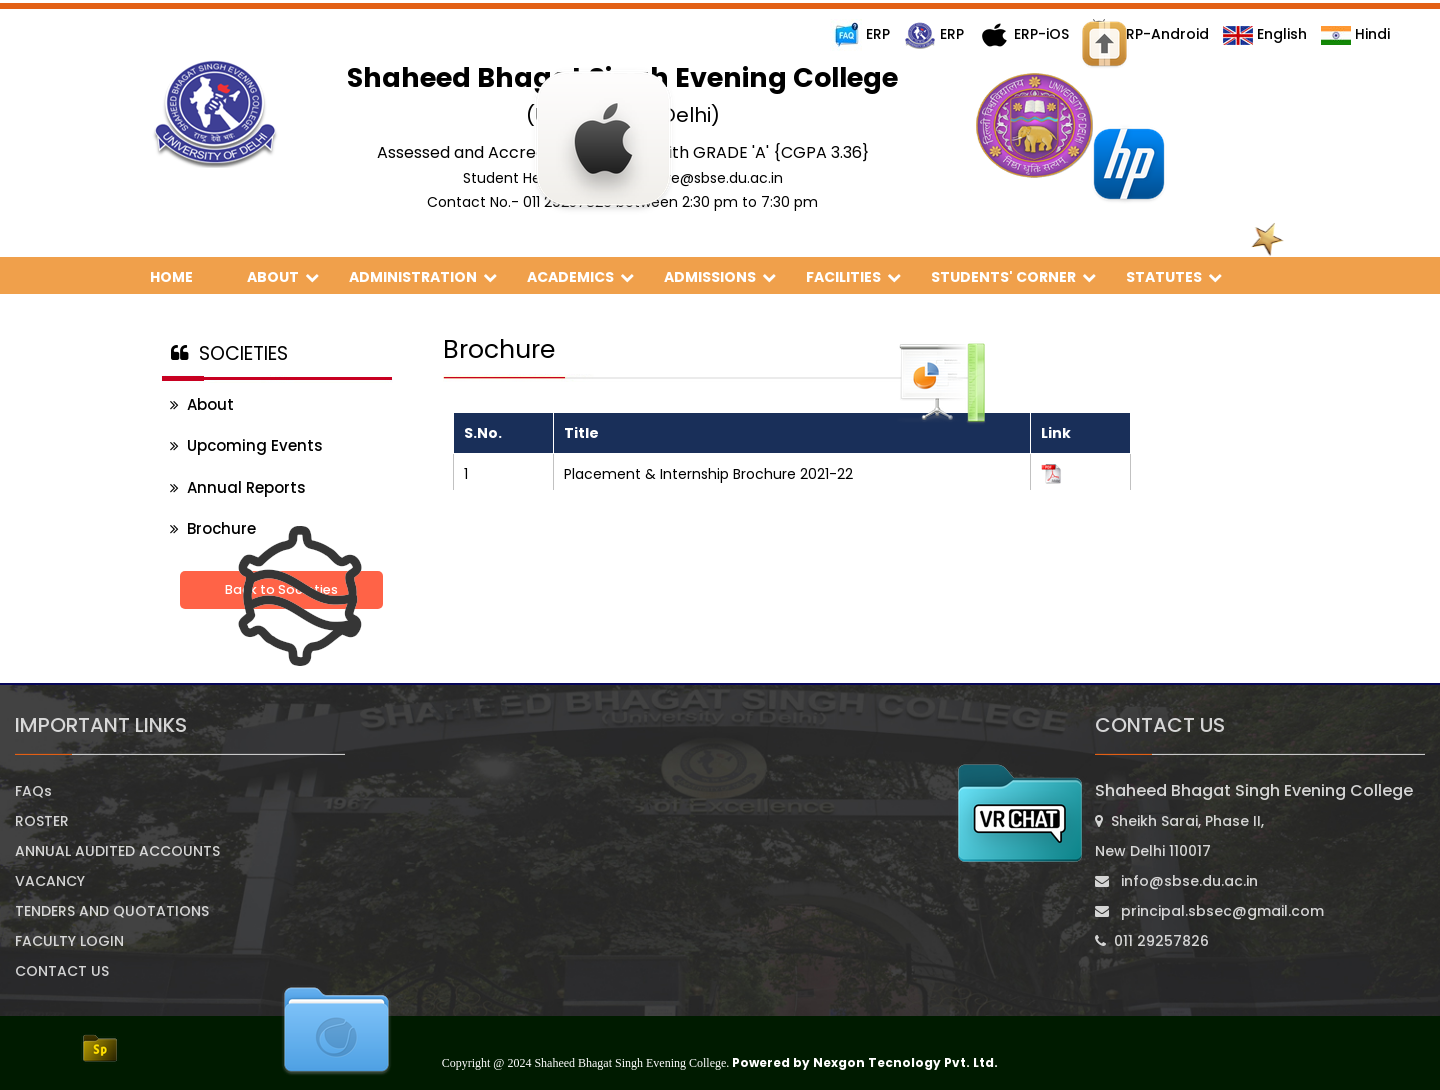  I want to click on open Maxon application folder, so click(336, 1029).